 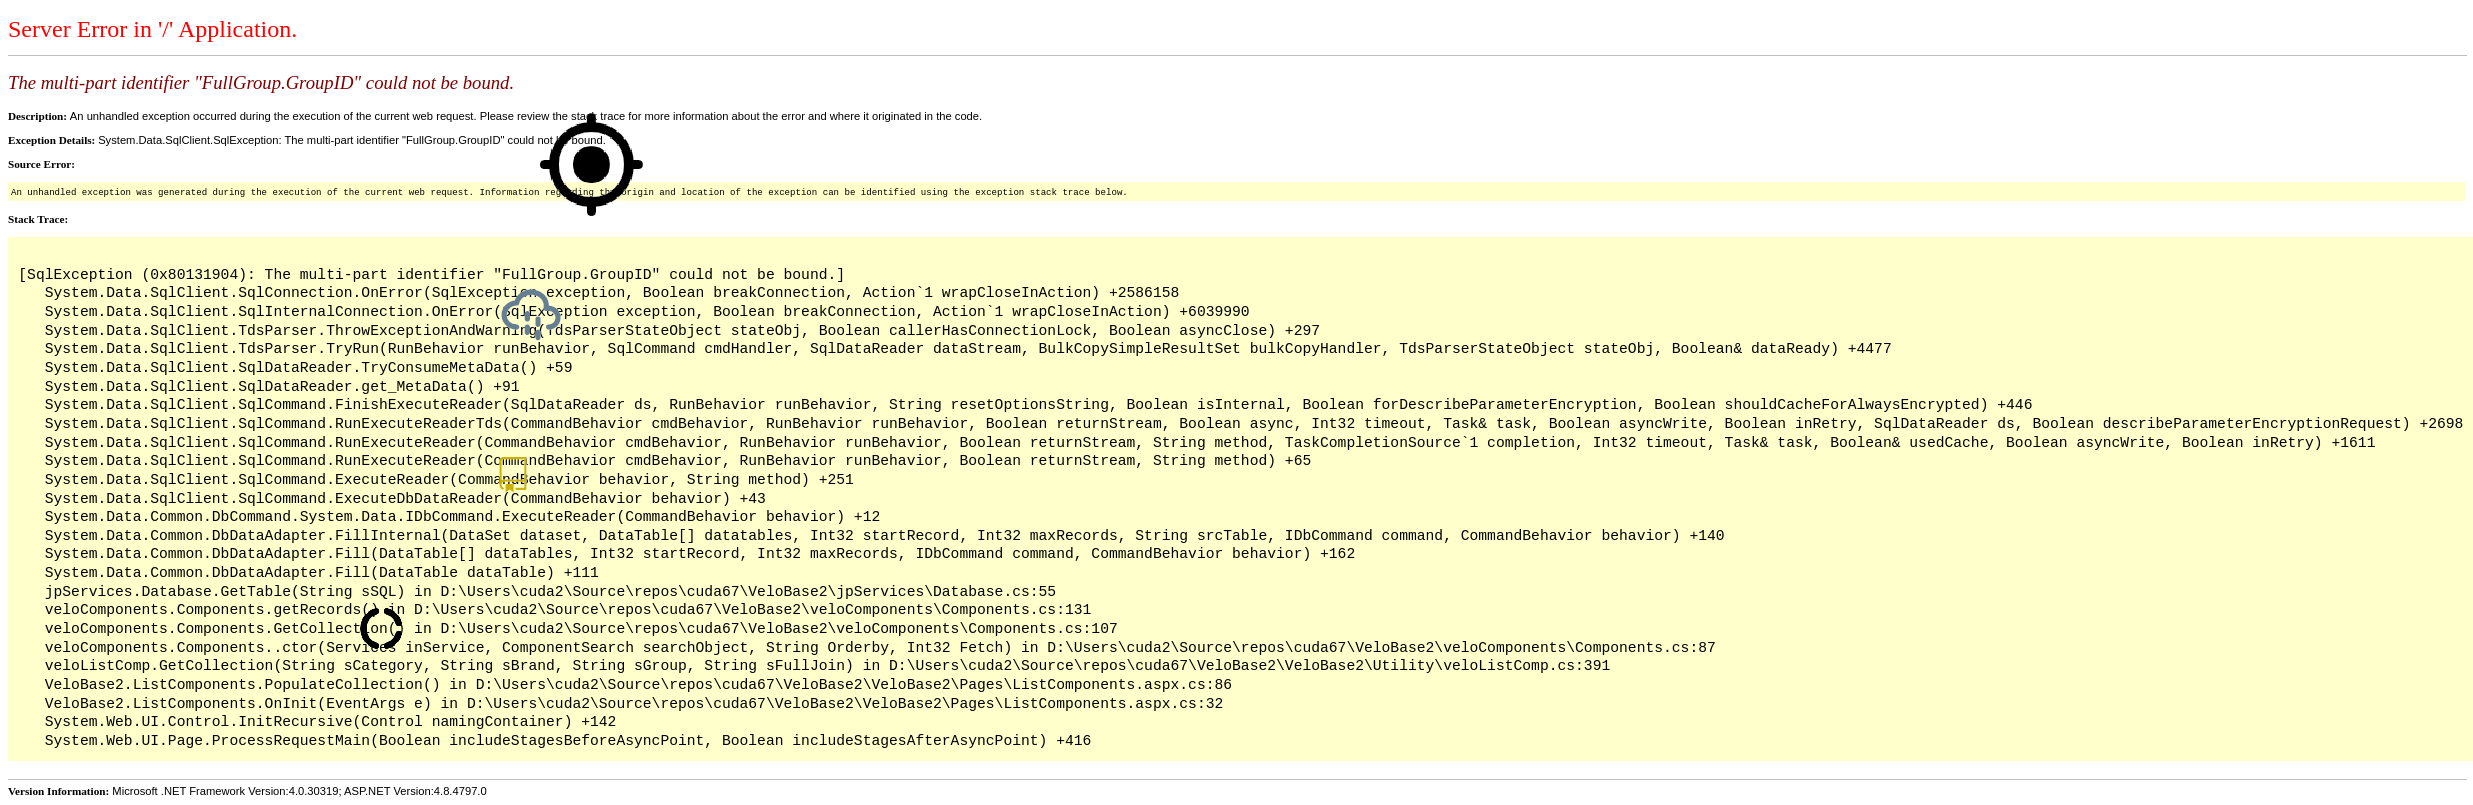 I want to click on access a code repository, so click(x=513, y=475).